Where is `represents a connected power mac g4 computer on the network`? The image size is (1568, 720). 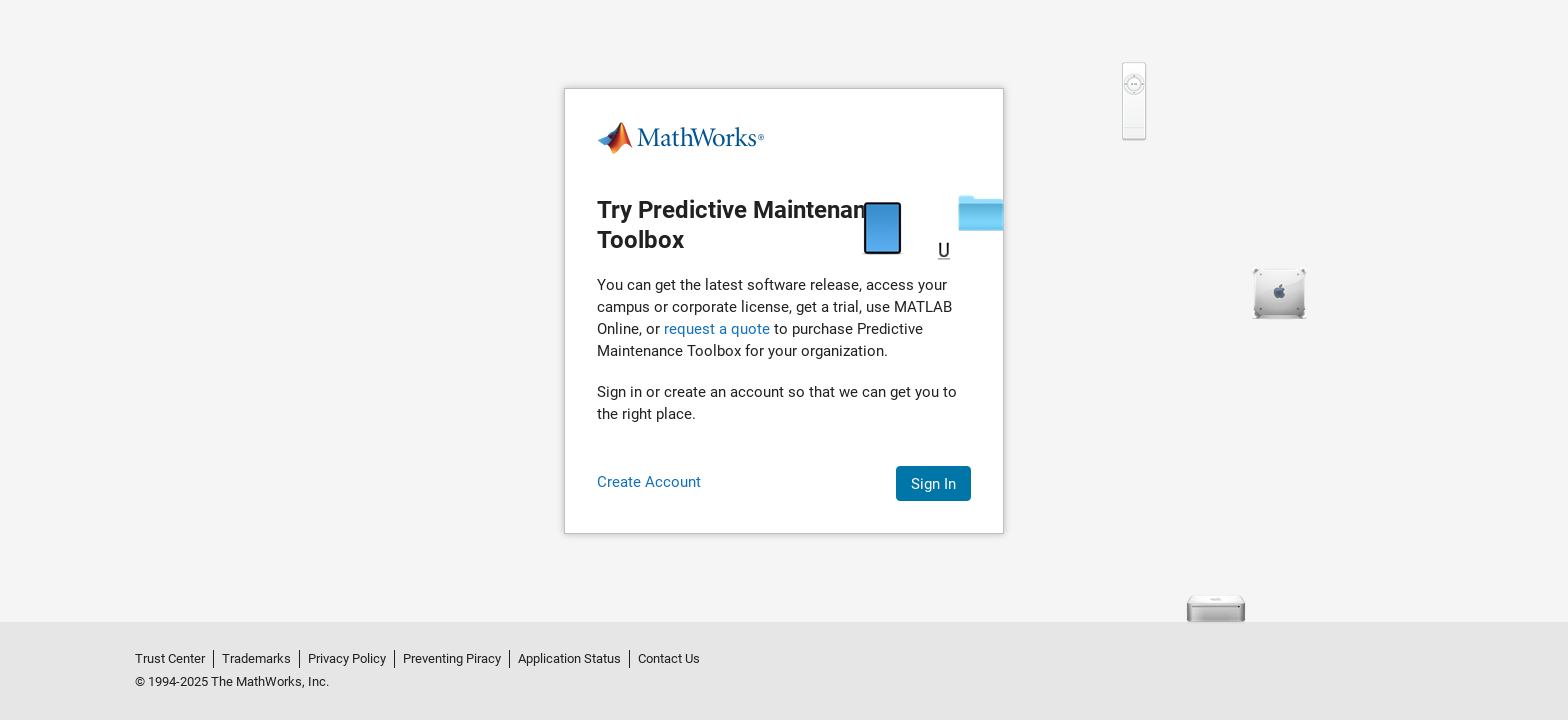
represents a connected power mac g4 computer on the network is located at coordinates (1279, 291).